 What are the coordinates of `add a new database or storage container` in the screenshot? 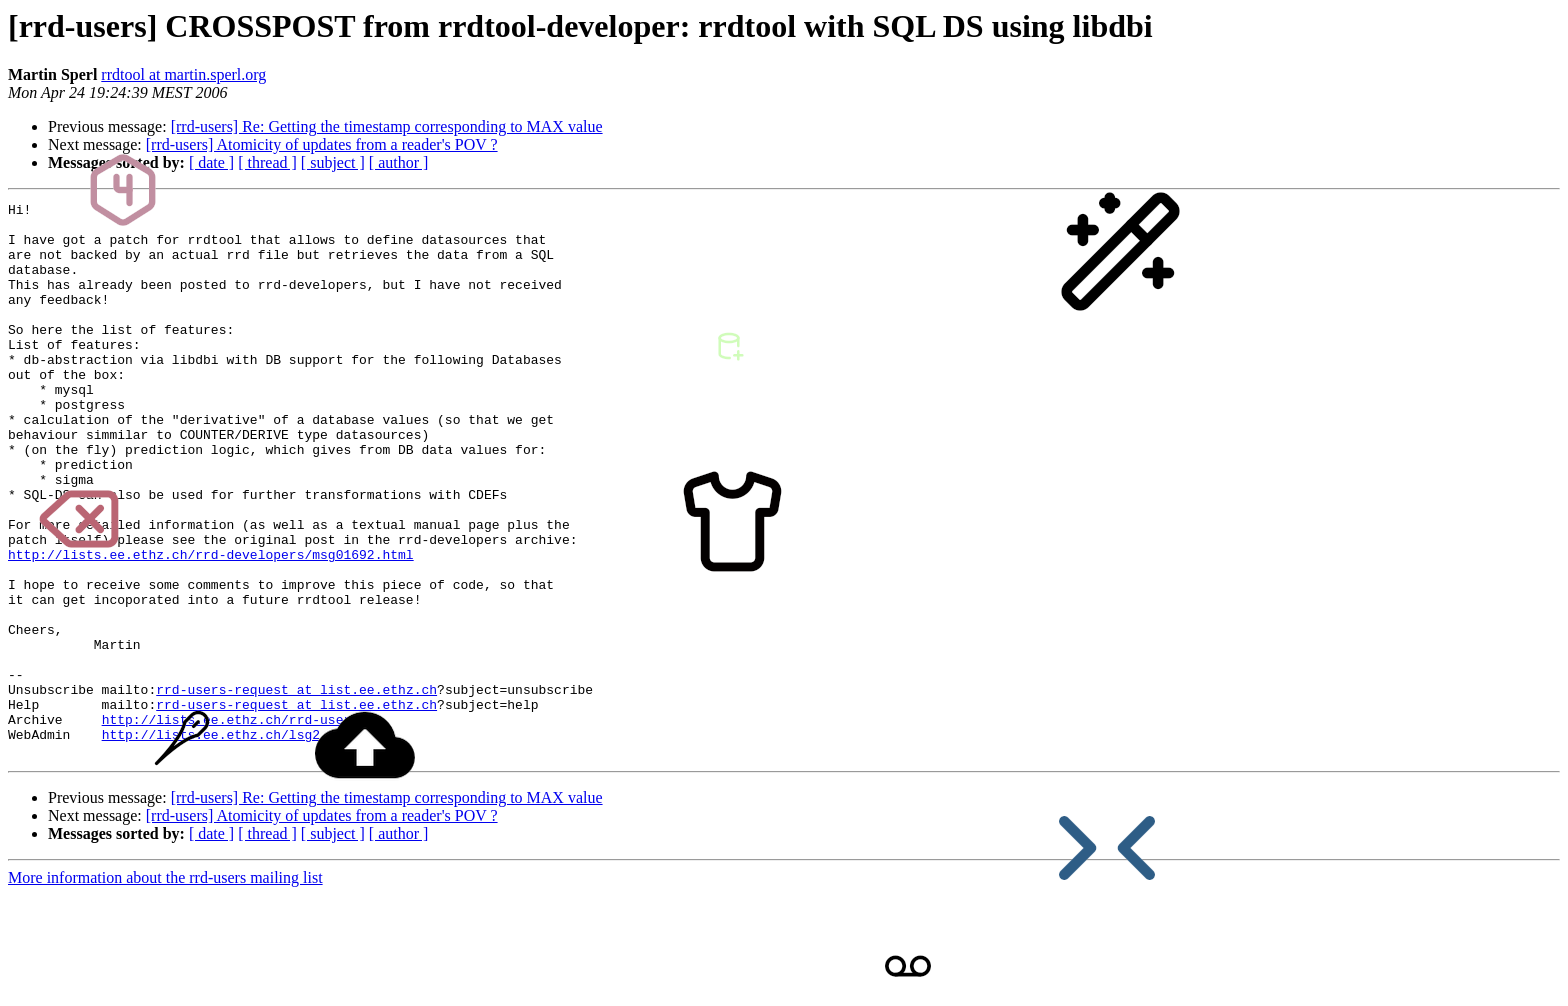 It's located at (729, 346).